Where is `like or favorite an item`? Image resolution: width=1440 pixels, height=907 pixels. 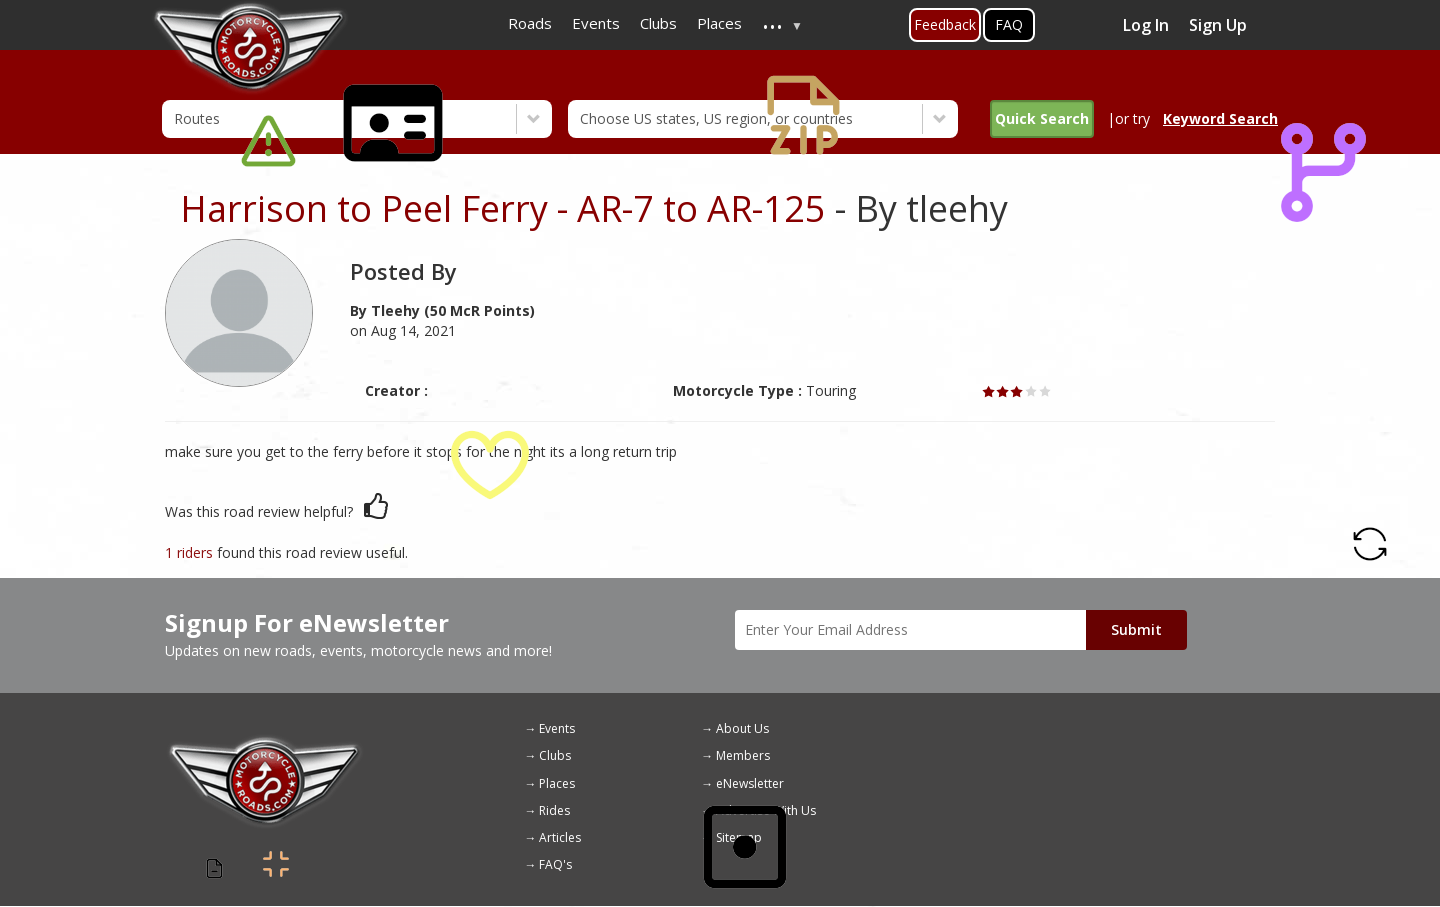 like or favorite an item is located at coordinates (490, 465).